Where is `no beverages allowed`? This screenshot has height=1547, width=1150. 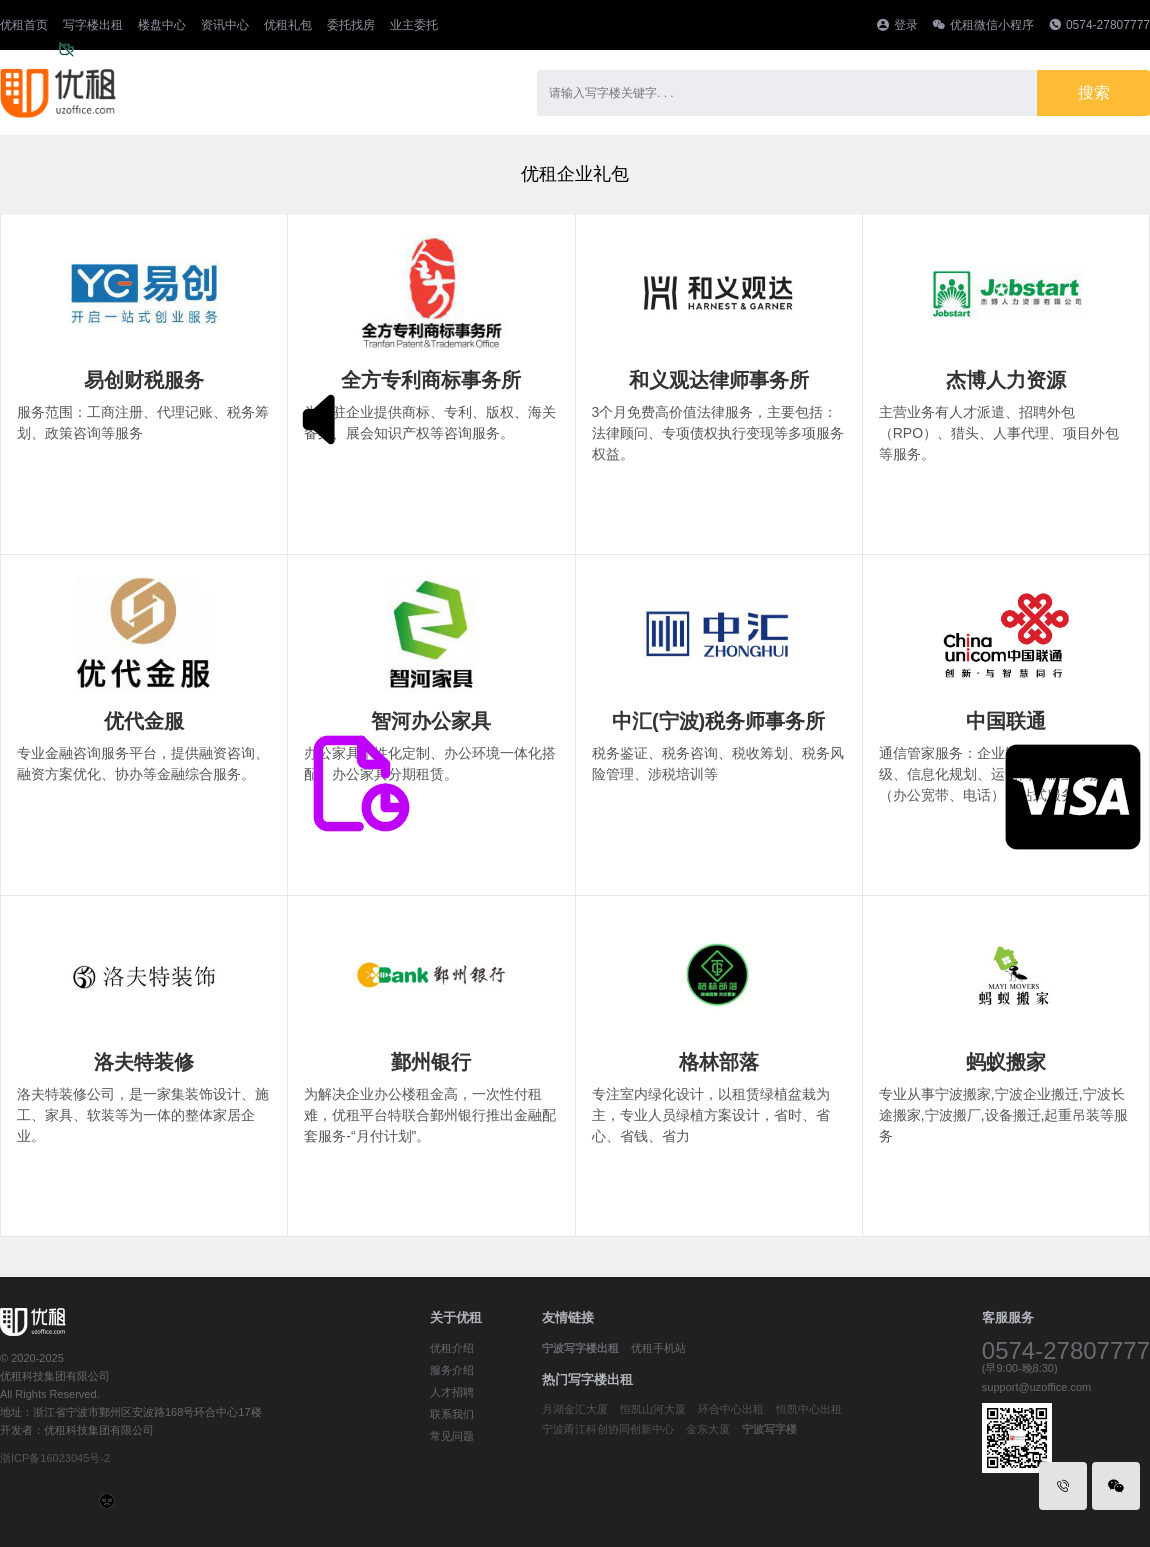
no beverages allowed is located at coordinates (66, 49).